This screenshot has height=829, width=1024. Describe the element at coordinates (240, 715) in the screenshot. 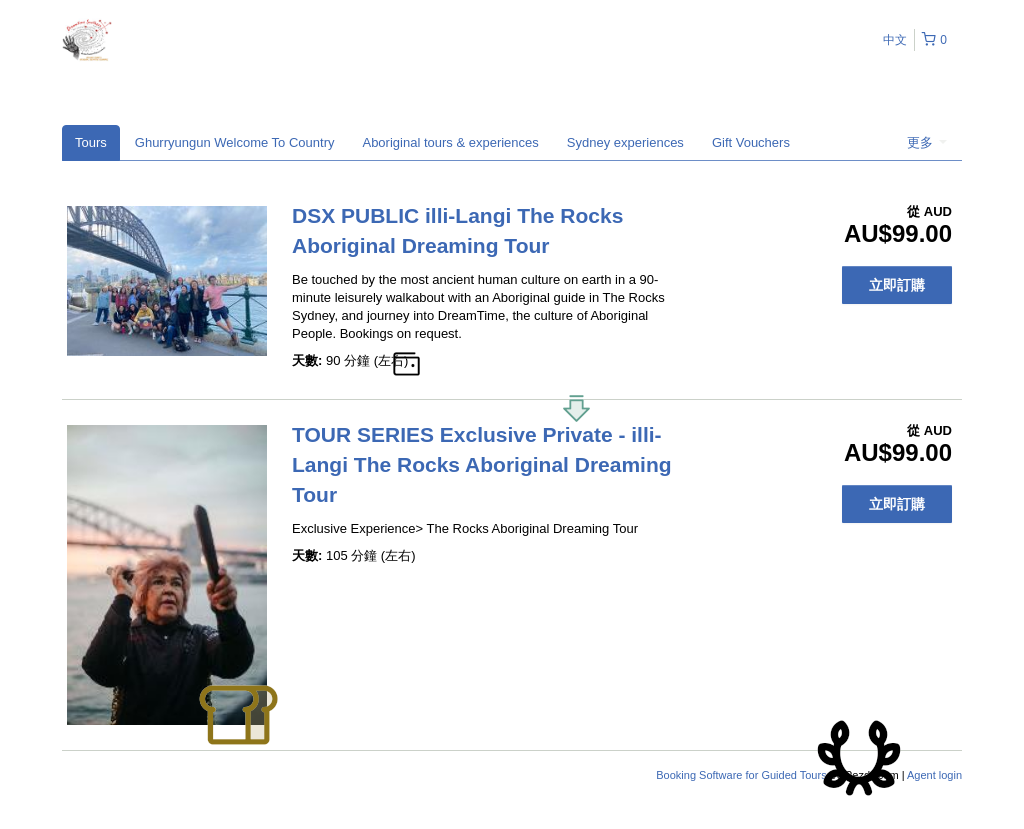

I see `browse bakery or bread products` at that location.